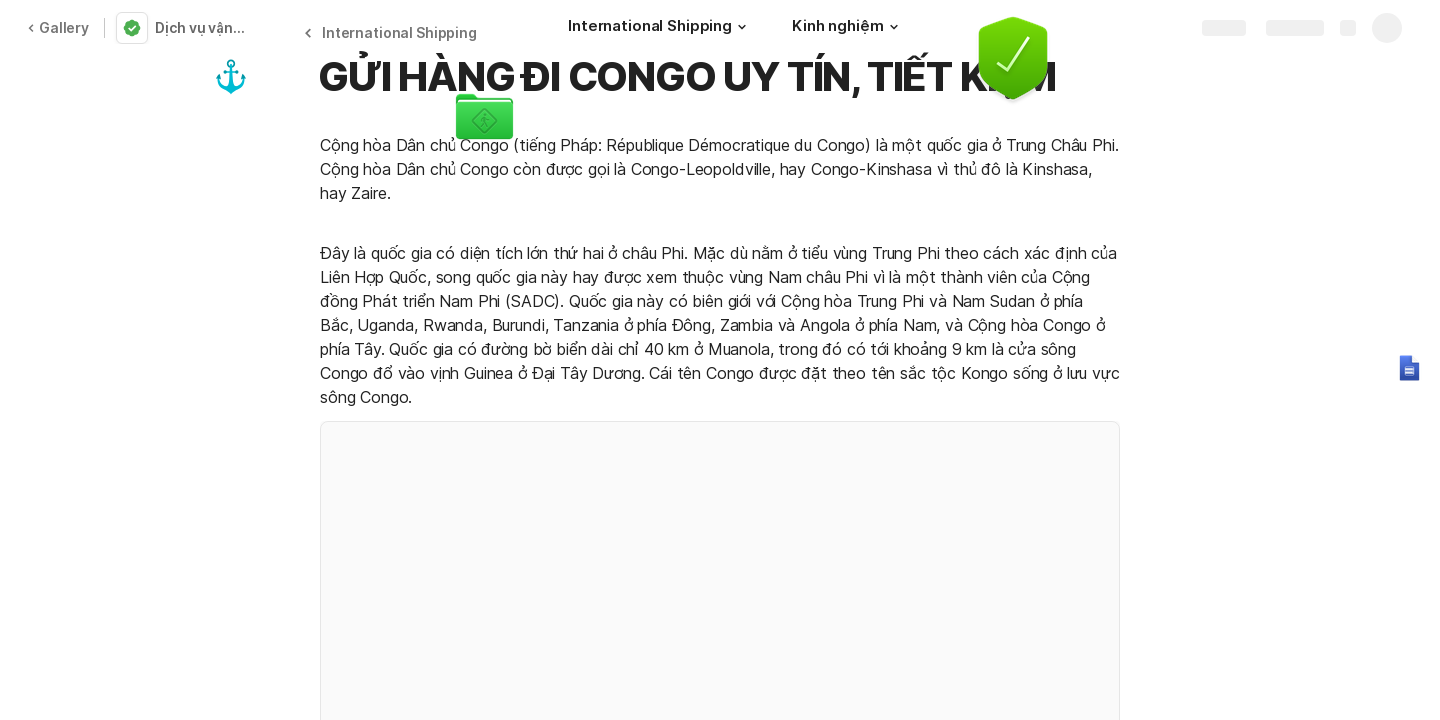  I want to click on indicates high security status or strong protection enabled, so click(1013, 61).